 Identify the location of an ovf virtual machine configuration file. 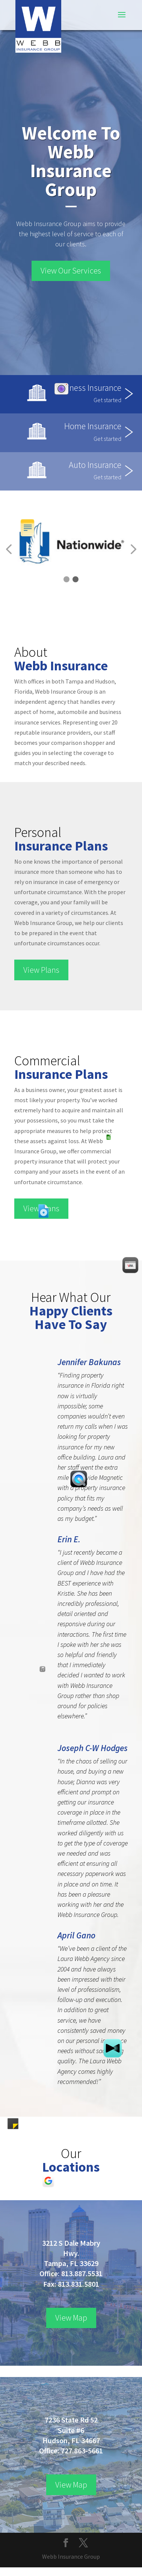
(44, 1211).